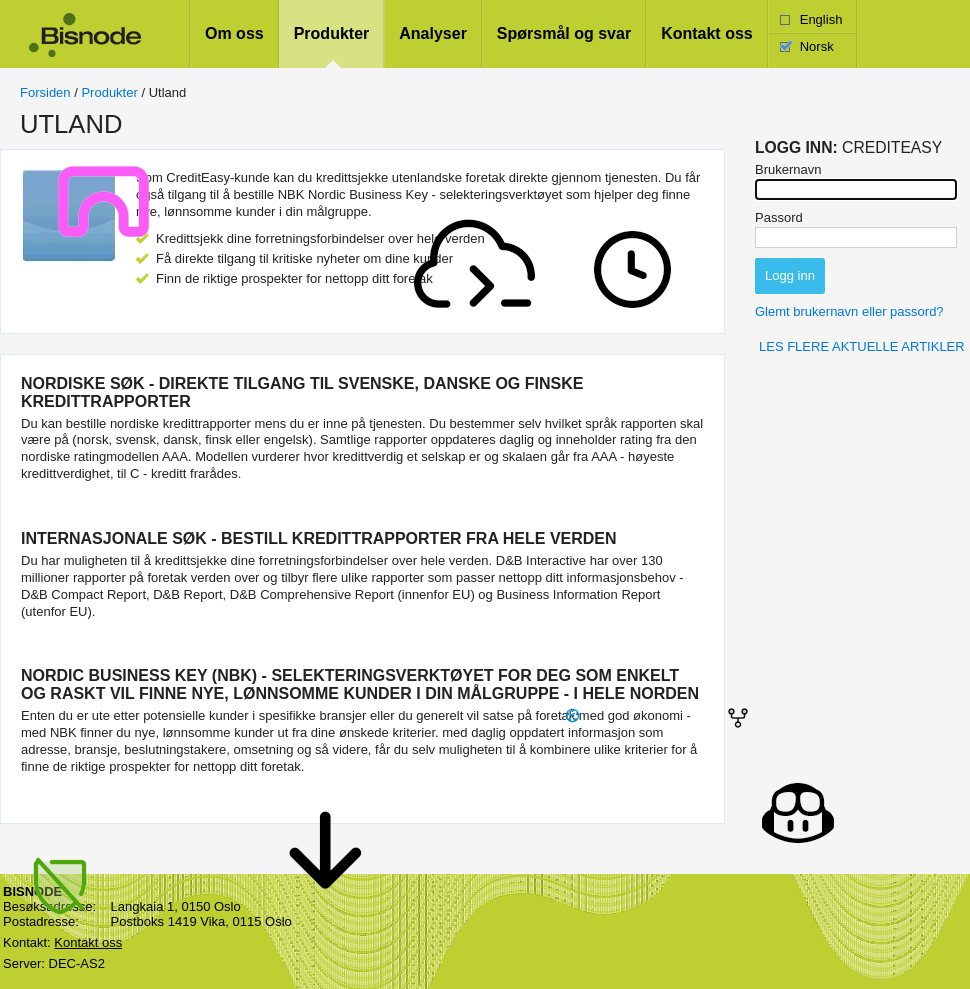 This screenshot has width=970, height=989. Describe the element at coordinates (572, 715) in the screenshot. I see `access sports or football-related content` at that location.